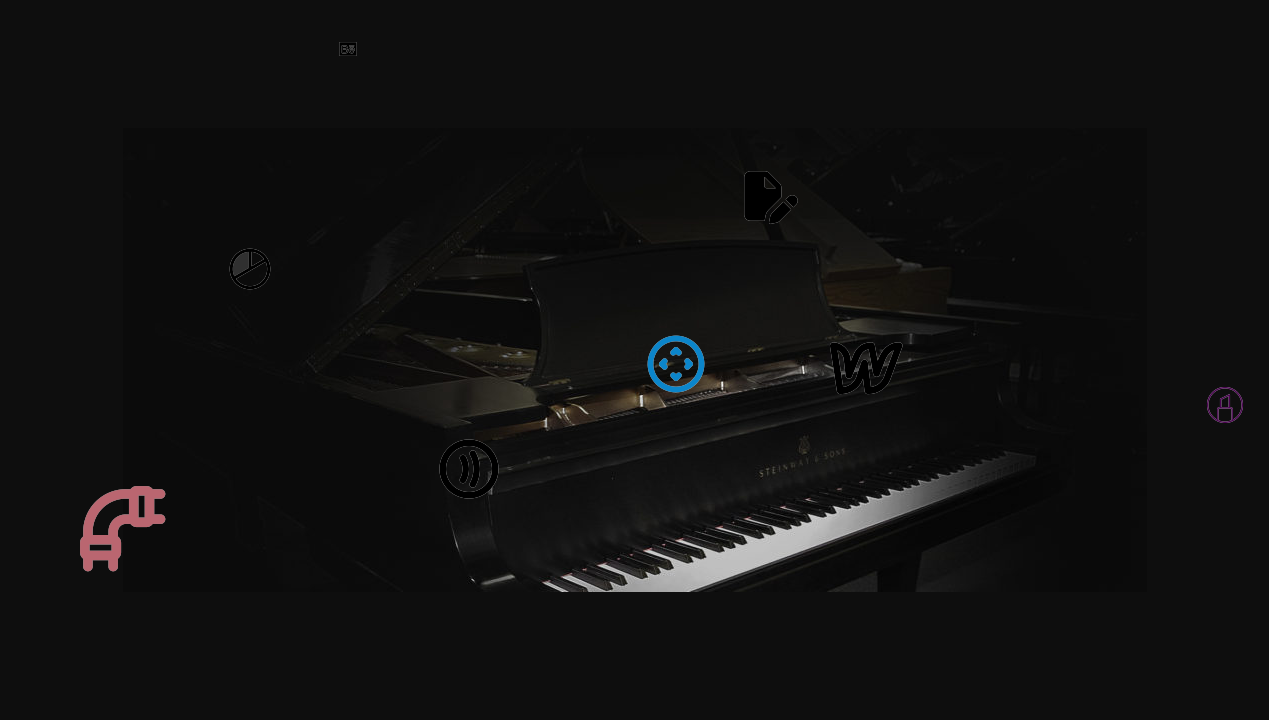  I want to click on plumbing or pipe-related settings, so click(119, 525).